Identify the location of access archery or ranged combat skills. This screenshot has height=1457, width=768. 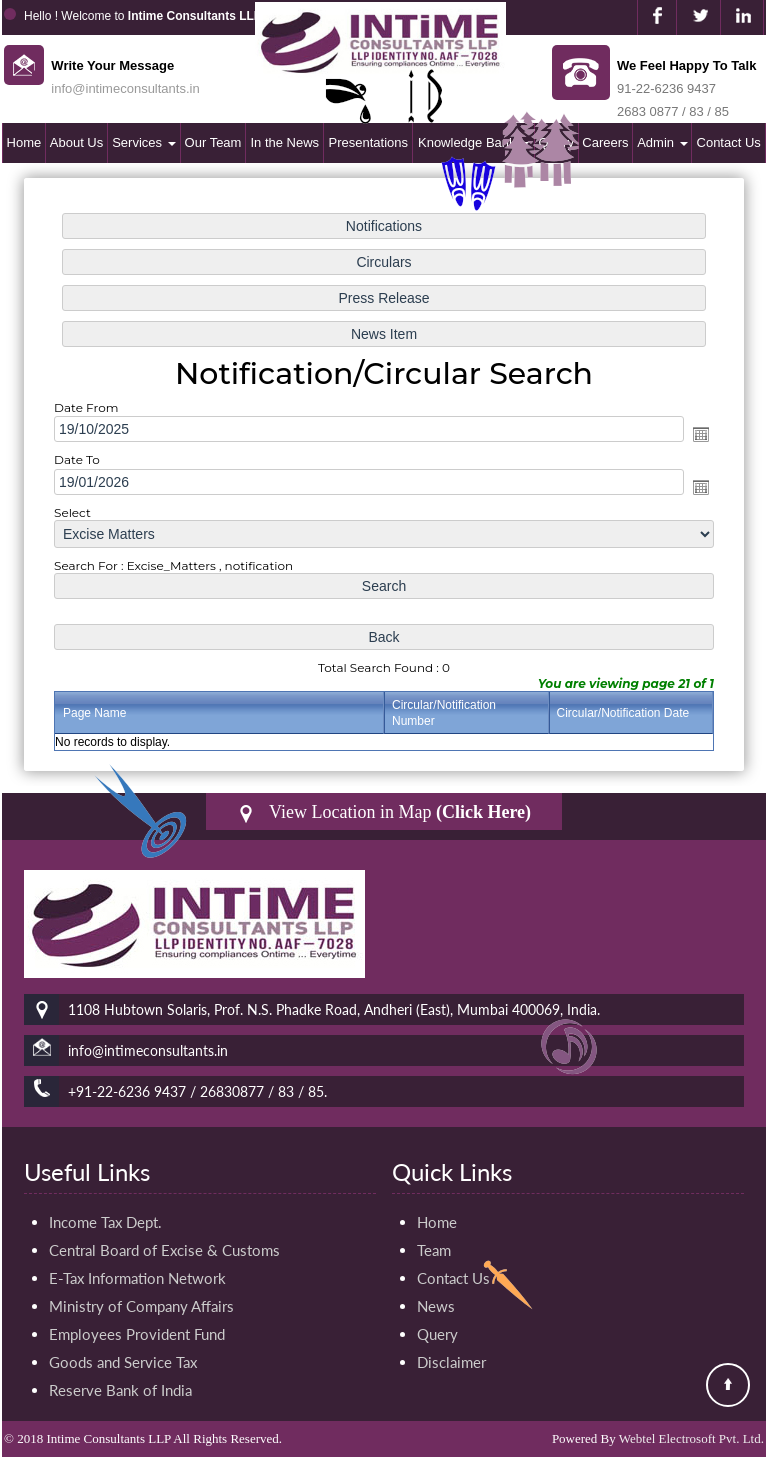
(423, 96).